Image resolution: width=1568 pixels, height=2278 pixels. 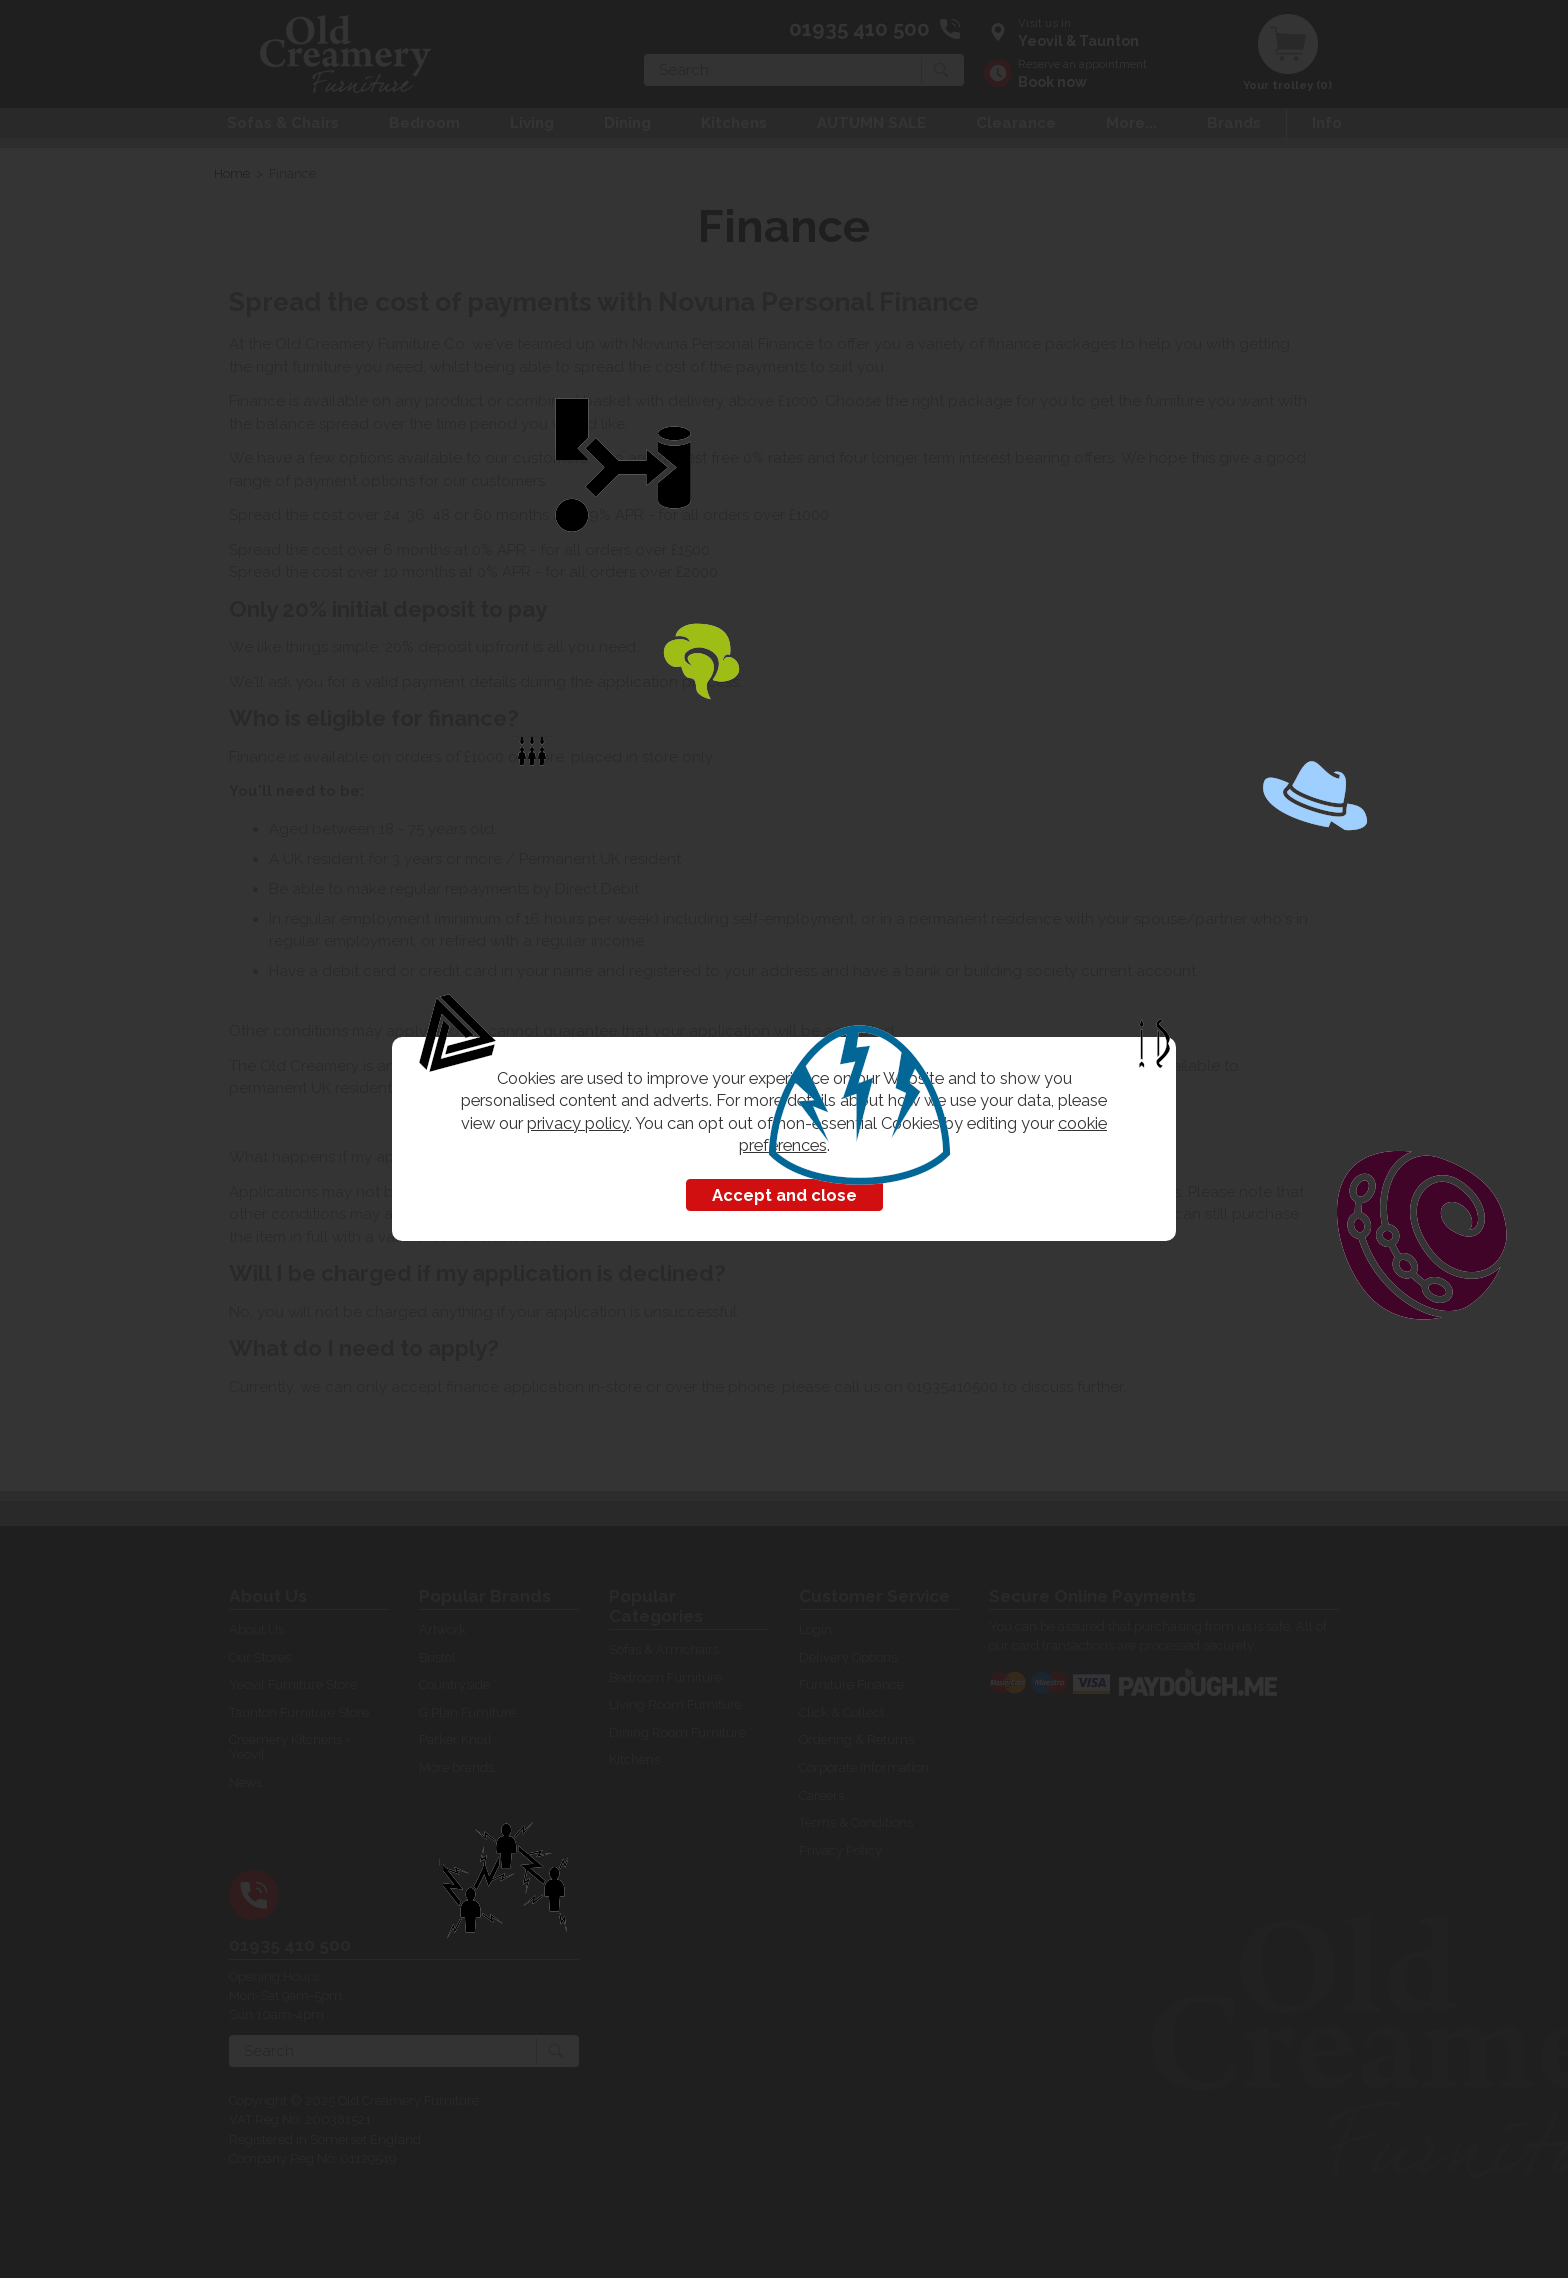 What do you see at coordinates (701, 661) in the screenshot?
I see `open Steam gaming platform` at bounding box center [701, 661].